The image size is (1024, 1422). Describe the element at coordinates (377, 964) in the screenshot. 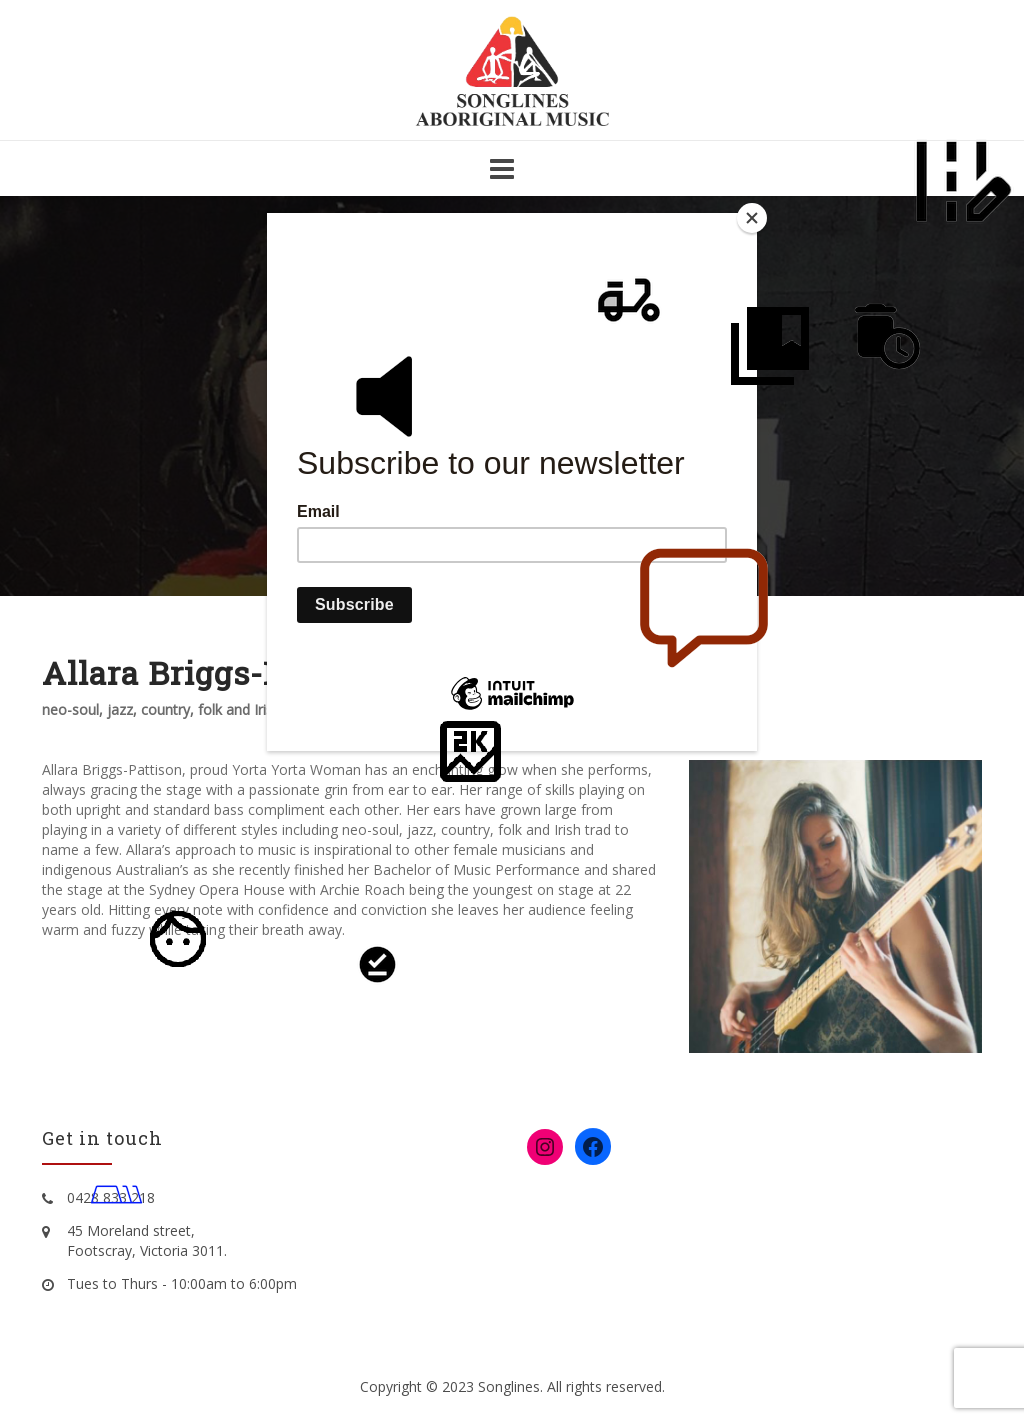

I see `indicates content is available offline` at that location.